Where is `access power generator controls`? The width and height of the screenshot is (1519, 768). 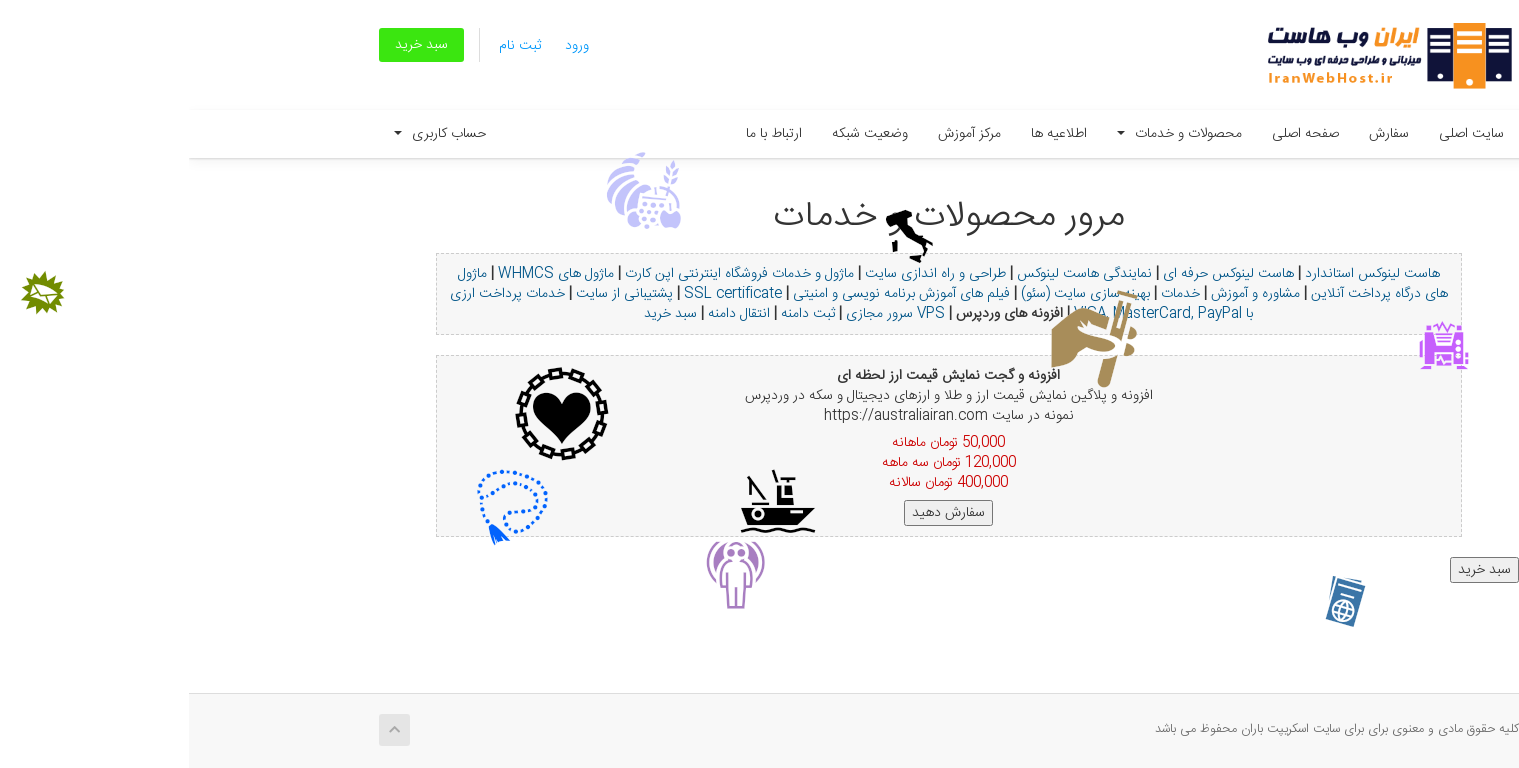
access power generator controls is located at coordinates (1444, 345).